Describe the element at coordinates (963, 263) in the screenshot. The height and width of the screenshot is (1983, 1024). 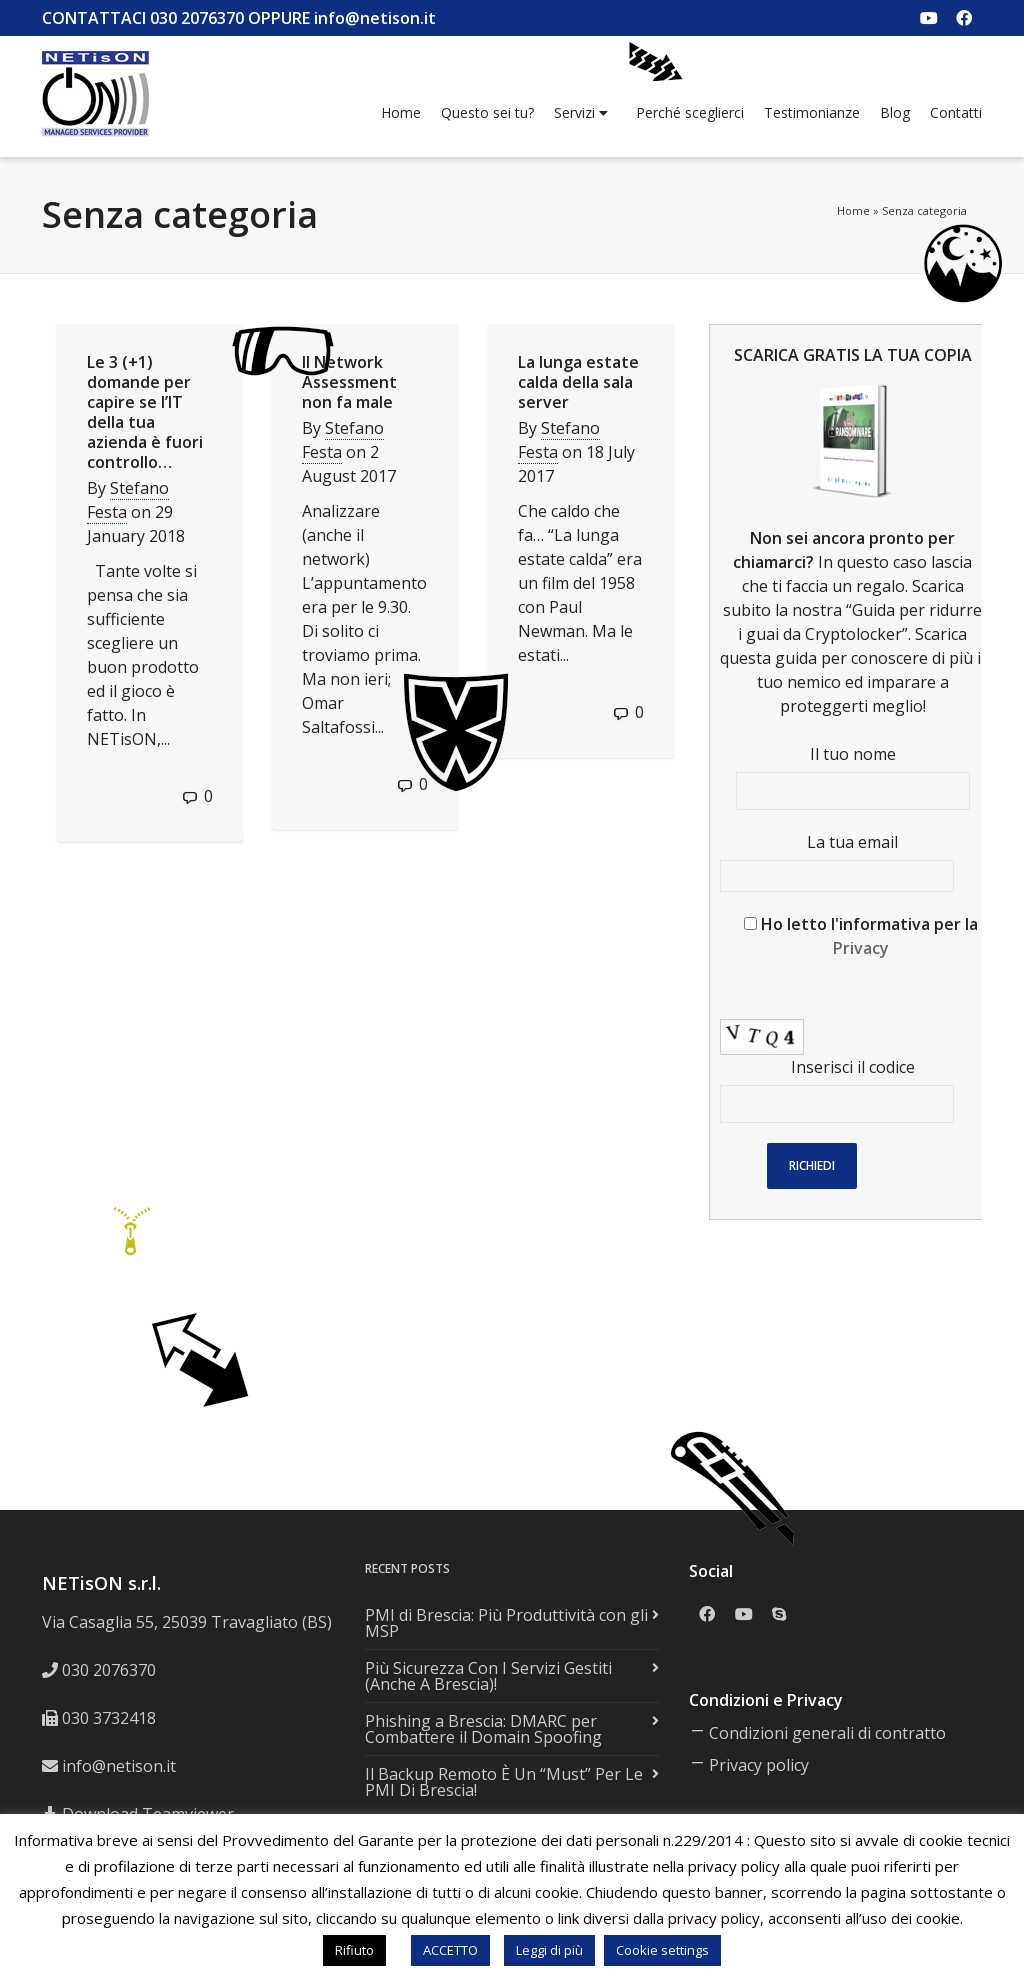
I see `toggle night mode or dark theme` at that location.